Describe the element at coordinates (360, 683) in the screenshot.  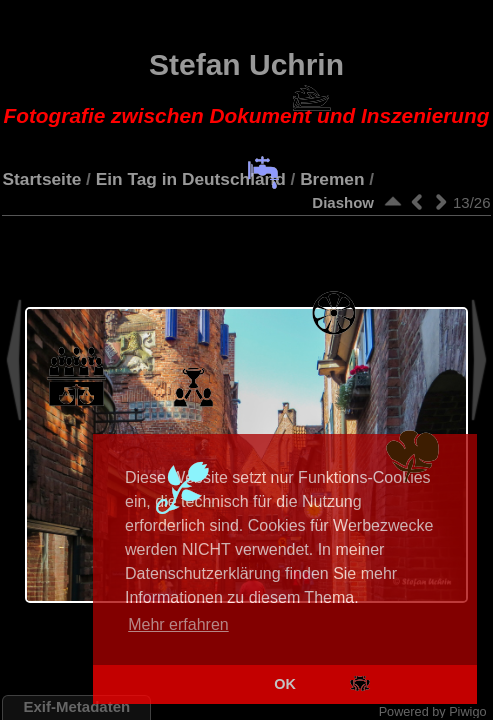
I see `represents a frog character or creature in a game` at that location.